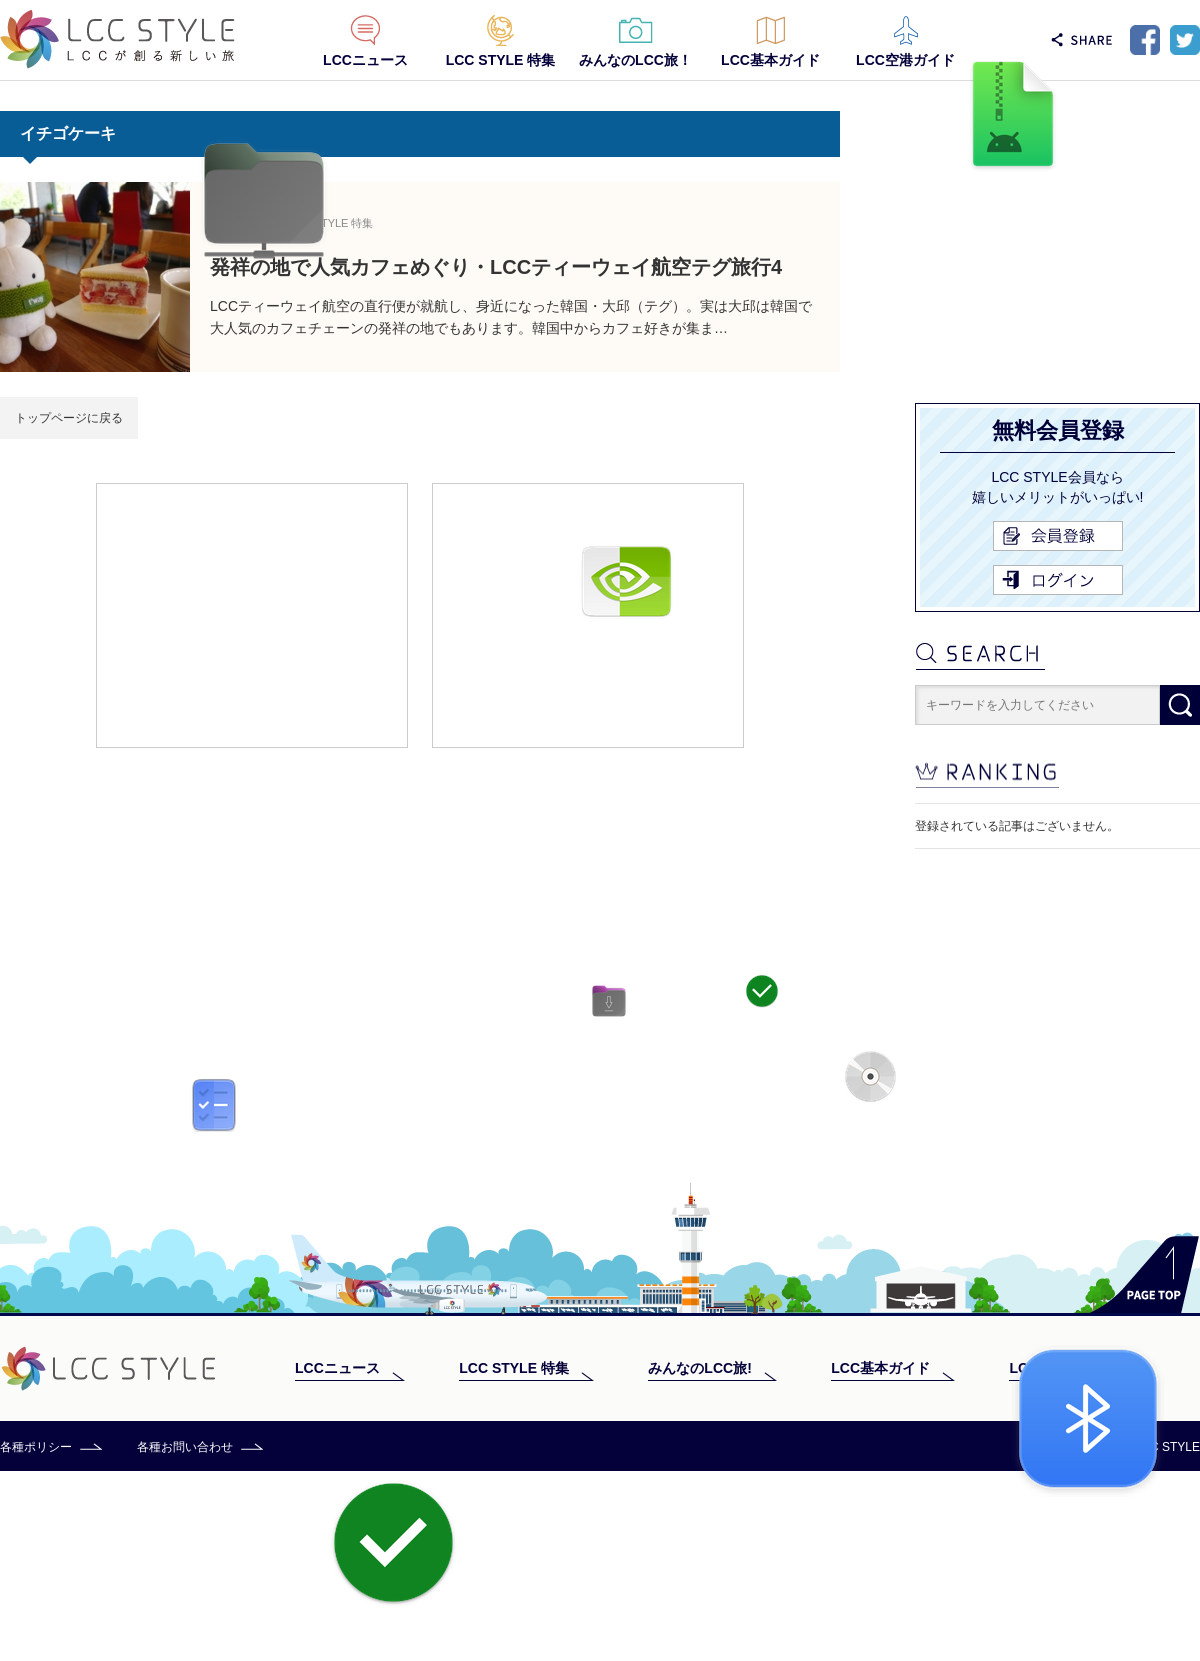  What do you see at coordinates (393, 1542) in the screenshot?
I see `confirm or approve an action` at bounding box center [393, 1542].